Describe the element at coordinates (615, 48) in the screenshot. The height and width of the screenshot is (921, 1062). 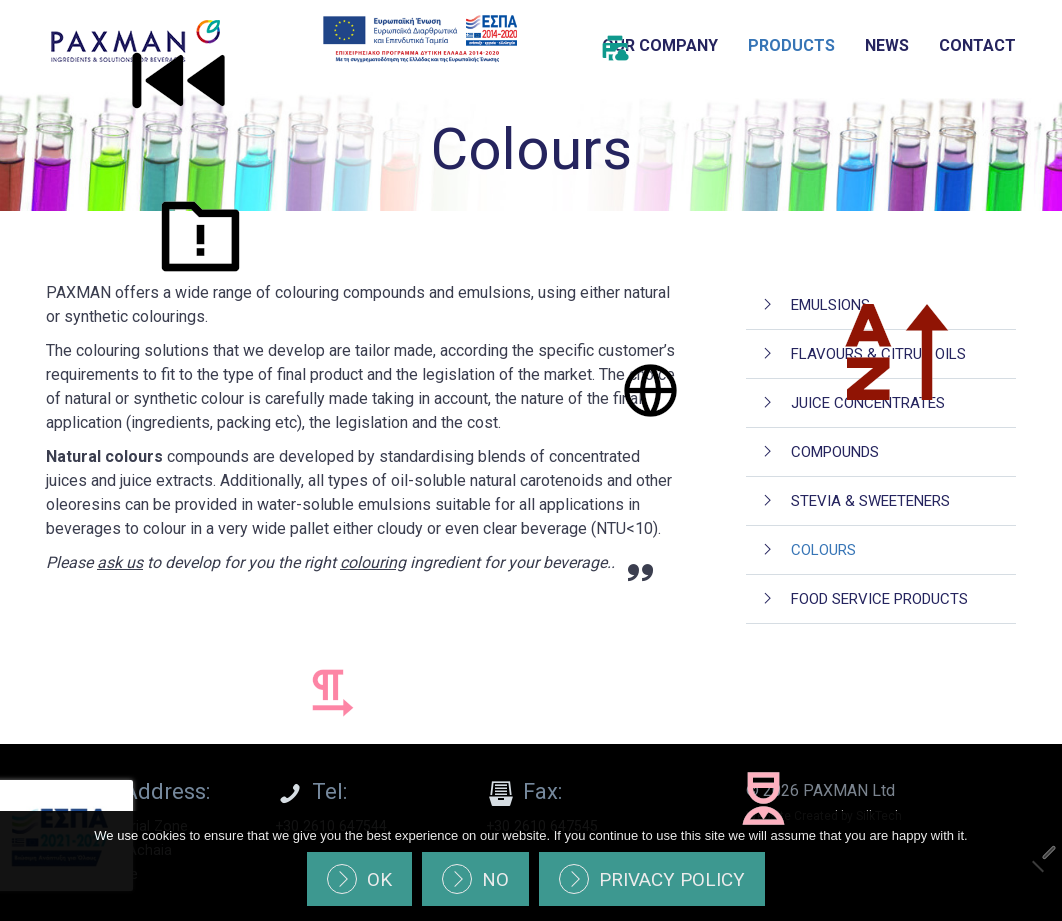
I see `print to a cloud-connected printer` at that location.